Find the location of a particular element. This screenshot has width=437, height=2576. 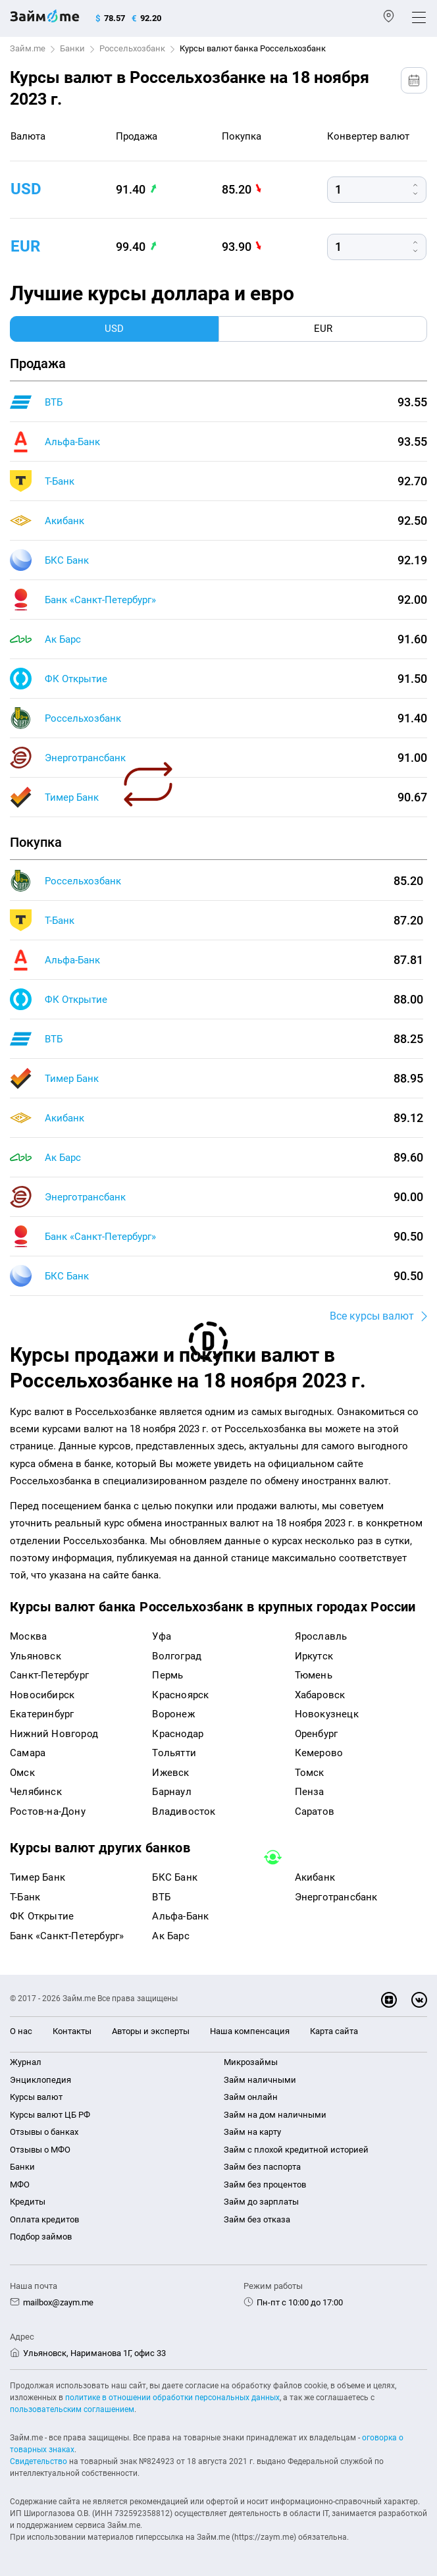

switch between user accounts is located at coordinates (272, 1857).